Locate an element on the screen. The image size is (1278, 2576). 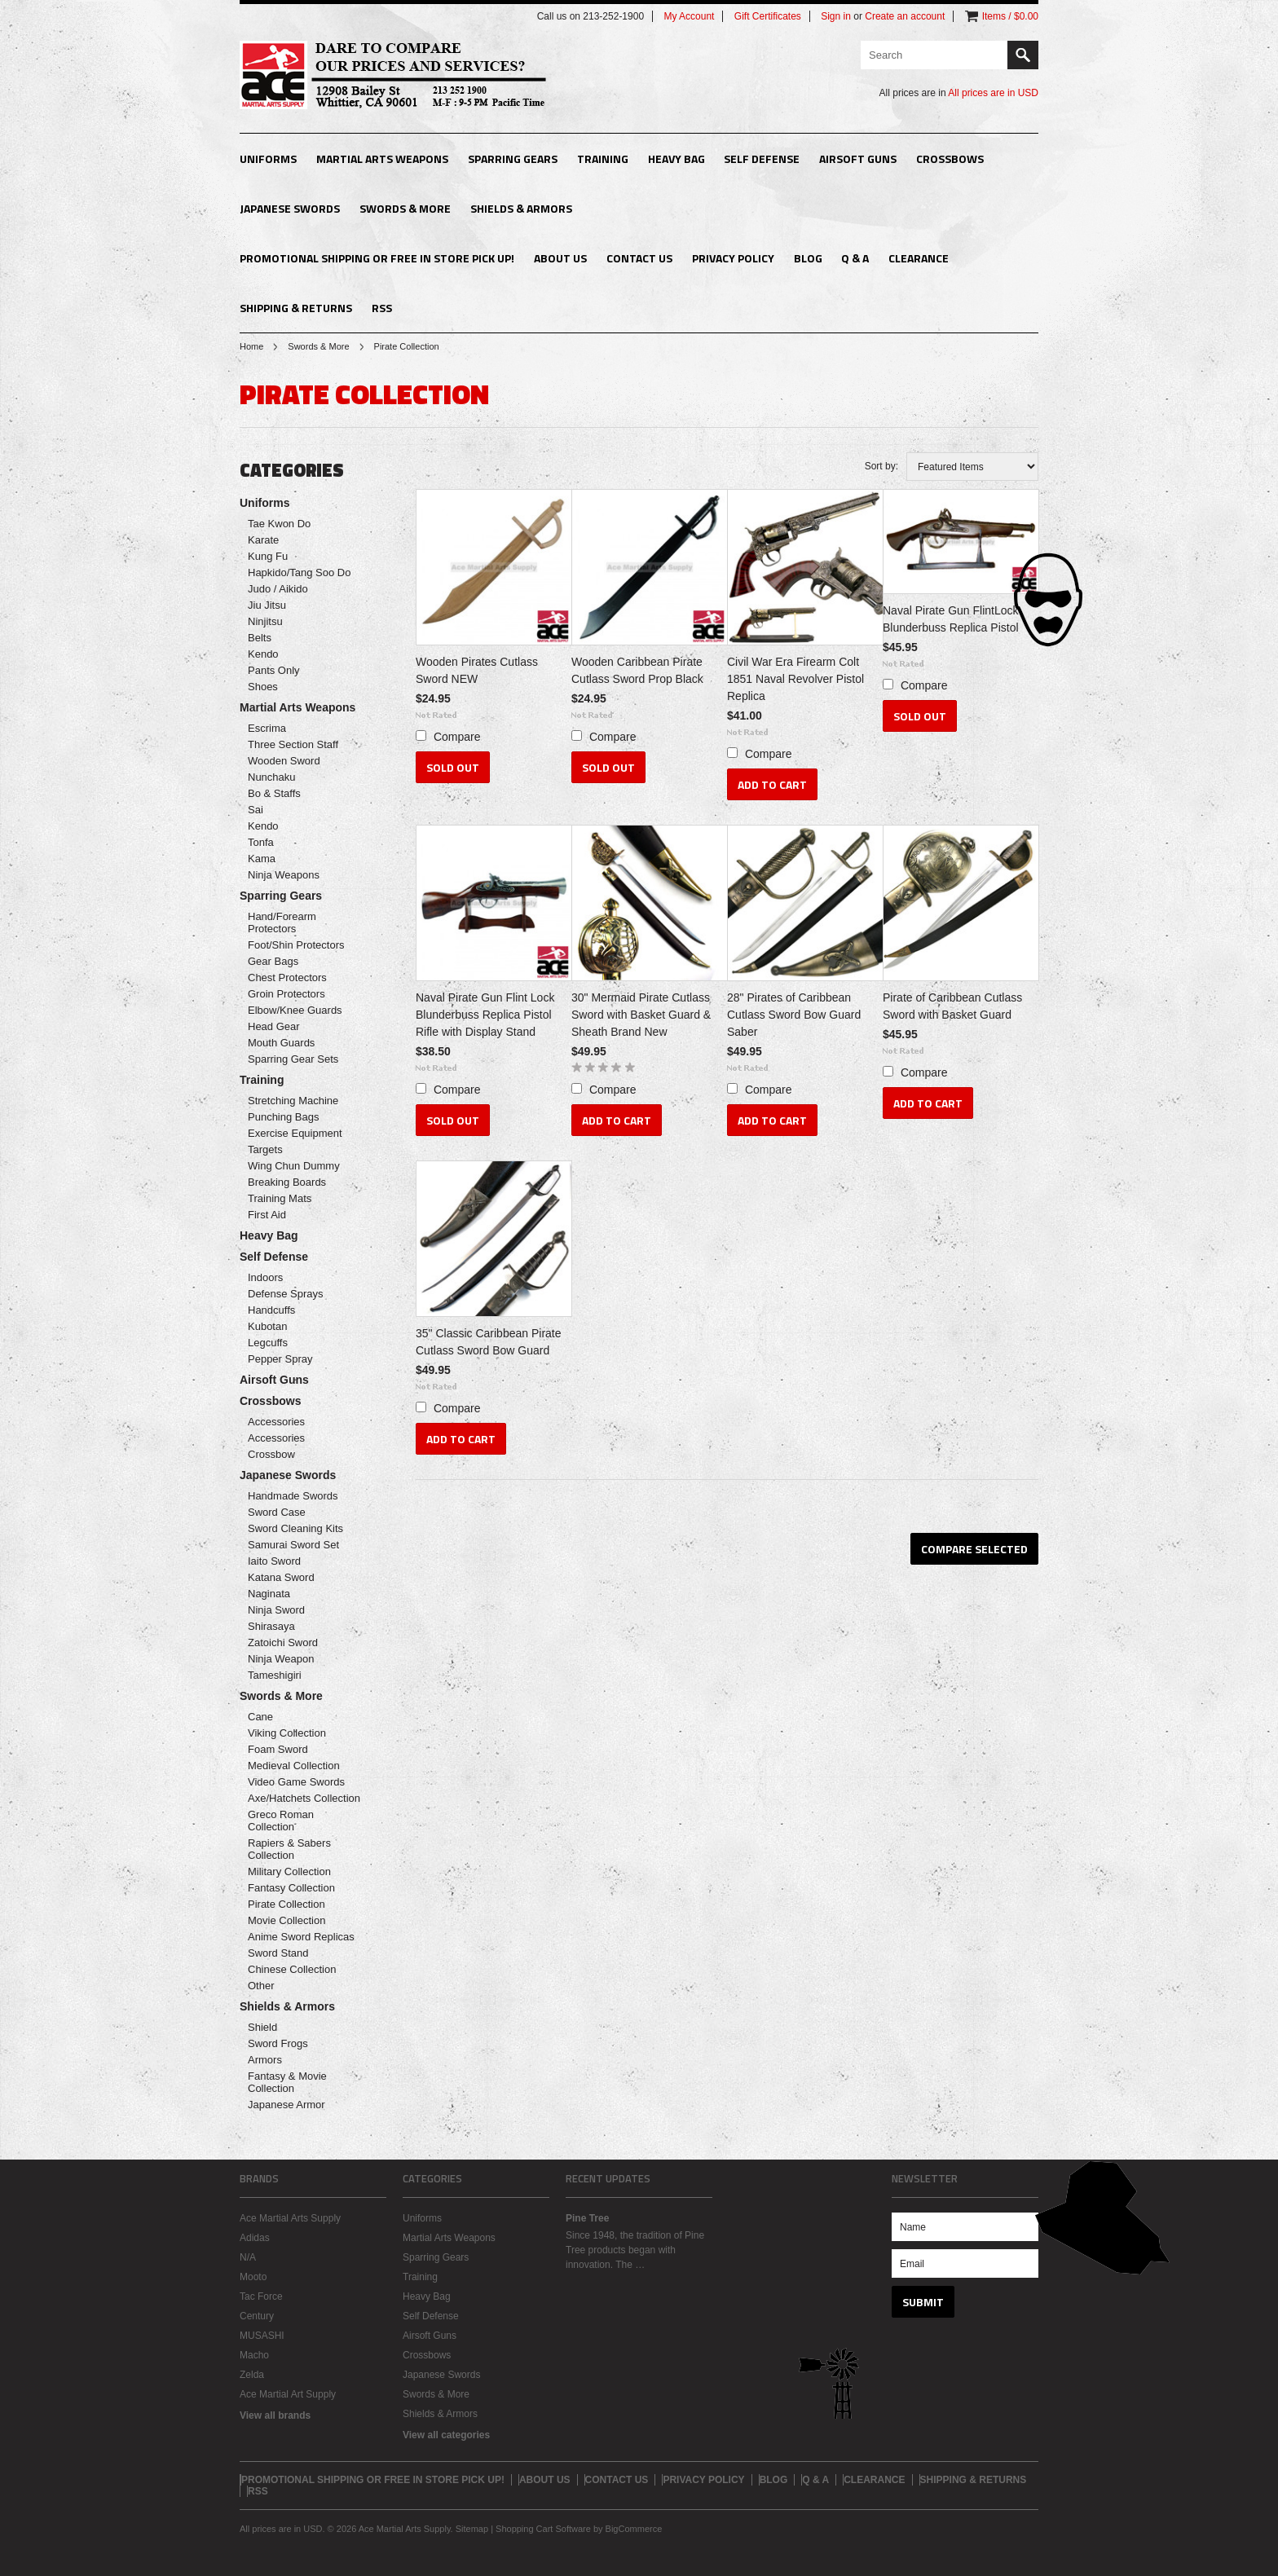
select iraq as your country or region is located at coordinates (1102, 2217).